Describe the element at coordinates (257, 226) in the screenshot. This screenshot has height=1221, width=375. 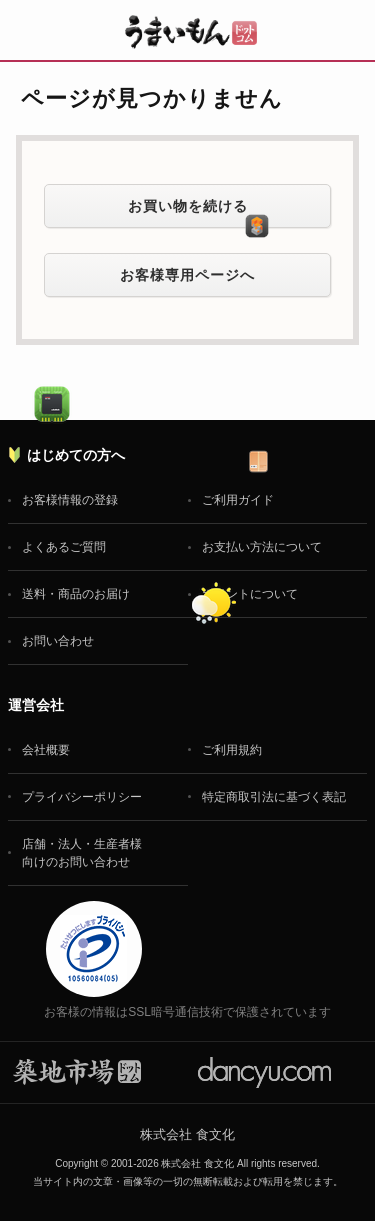
I see `open splash app` at that location.